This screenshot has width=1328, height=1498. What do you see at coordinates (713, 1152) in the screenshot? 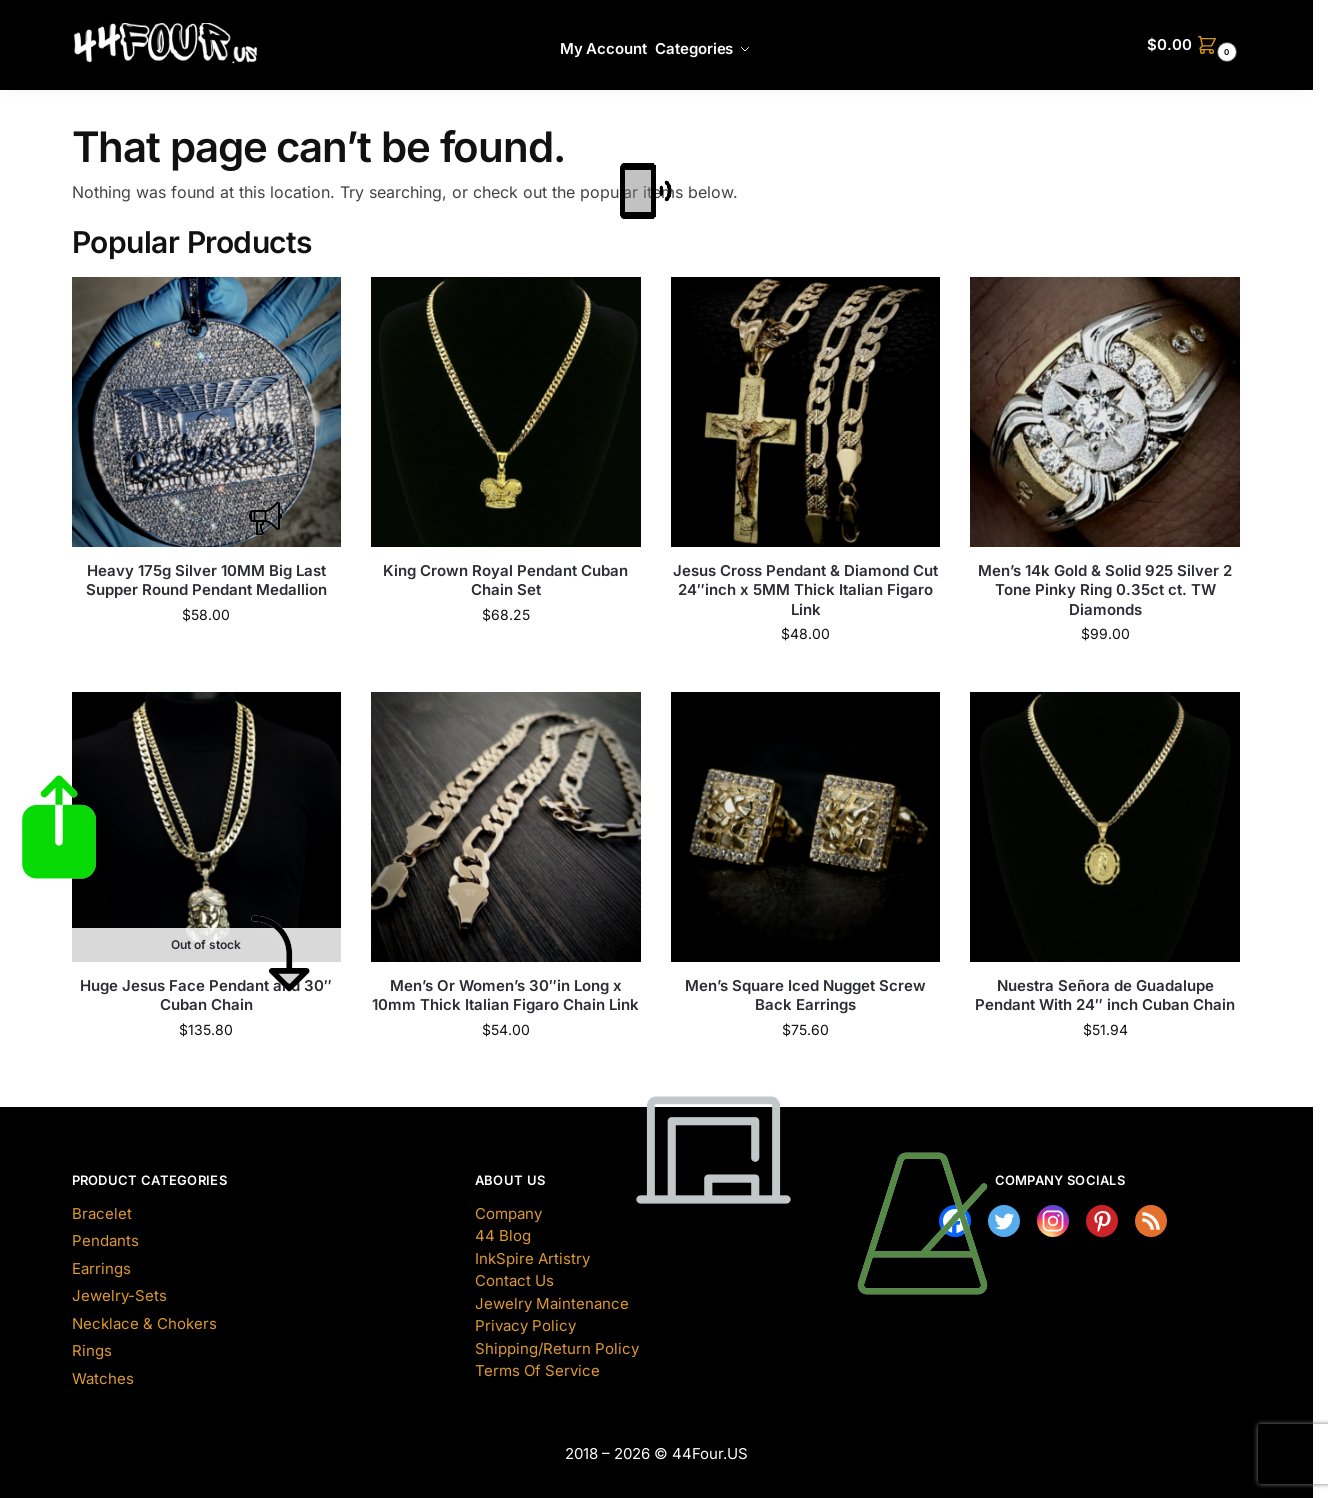
I see `open whiteboard or presentation mode` at bounding box center [713, 1152].